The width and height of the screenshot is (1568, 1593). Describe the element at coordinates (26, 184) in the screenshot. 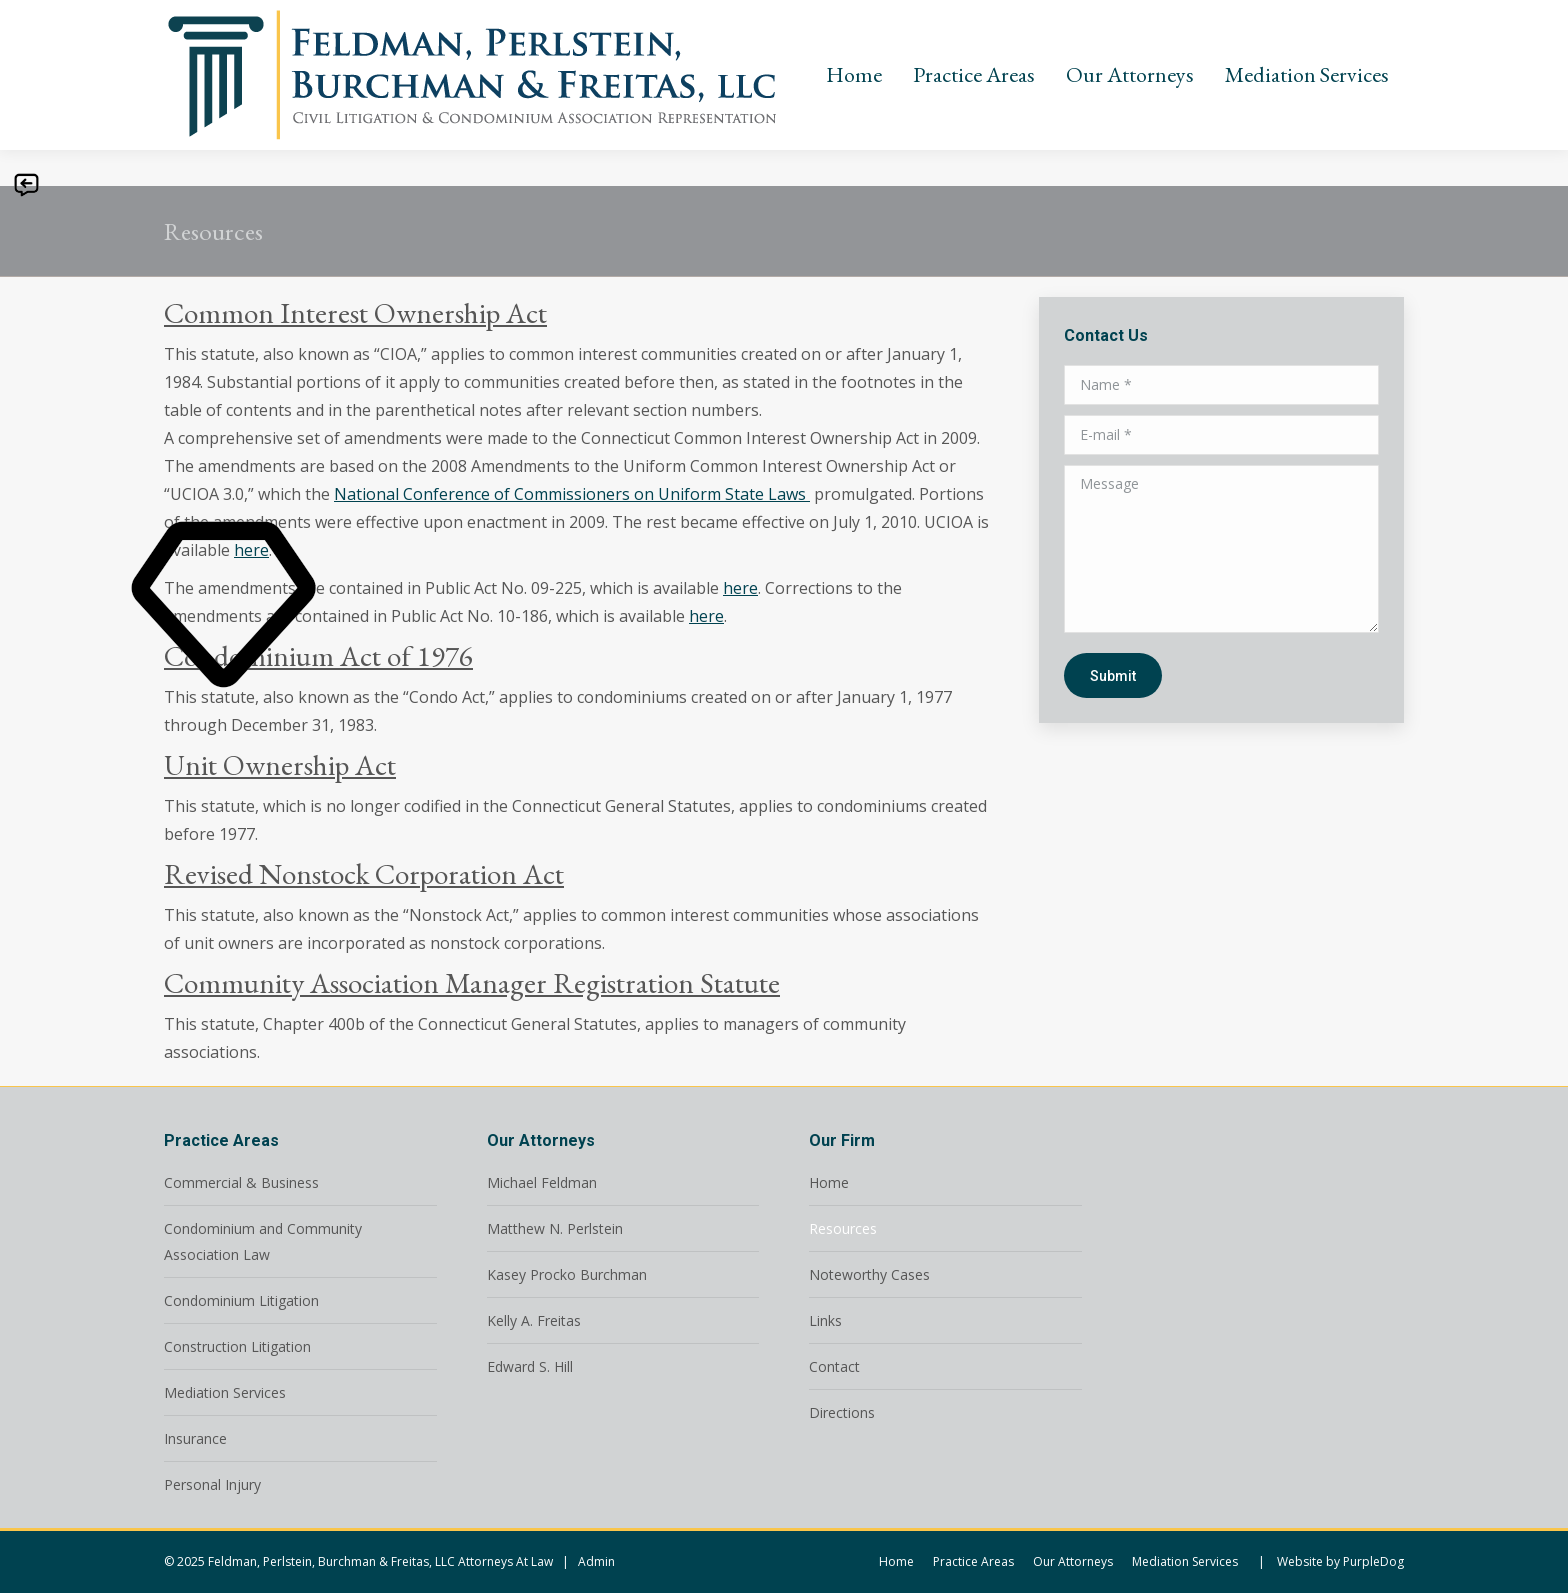

I see `reply to a message` at that location.